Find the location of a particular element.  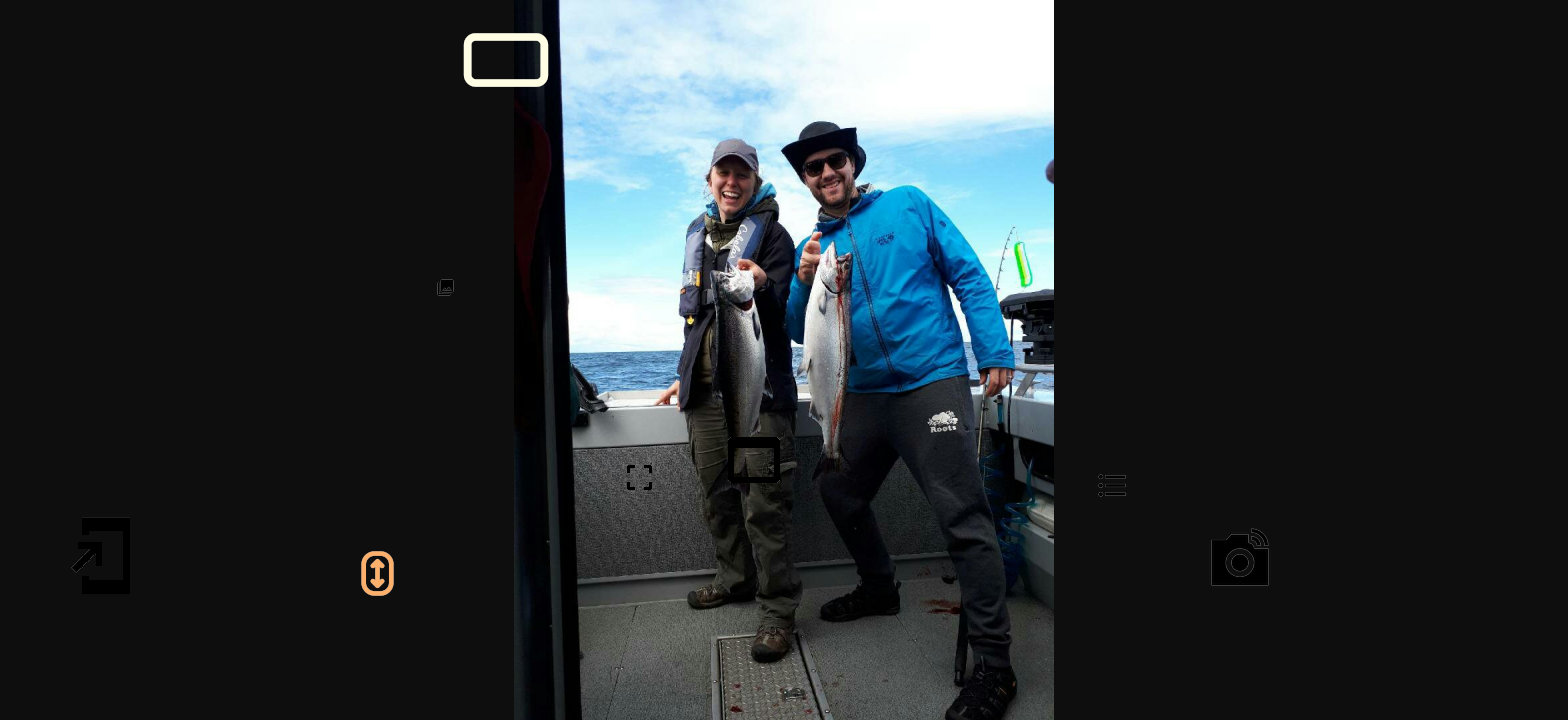

toggle to landscape orientation is located at coordinates (506, 60).